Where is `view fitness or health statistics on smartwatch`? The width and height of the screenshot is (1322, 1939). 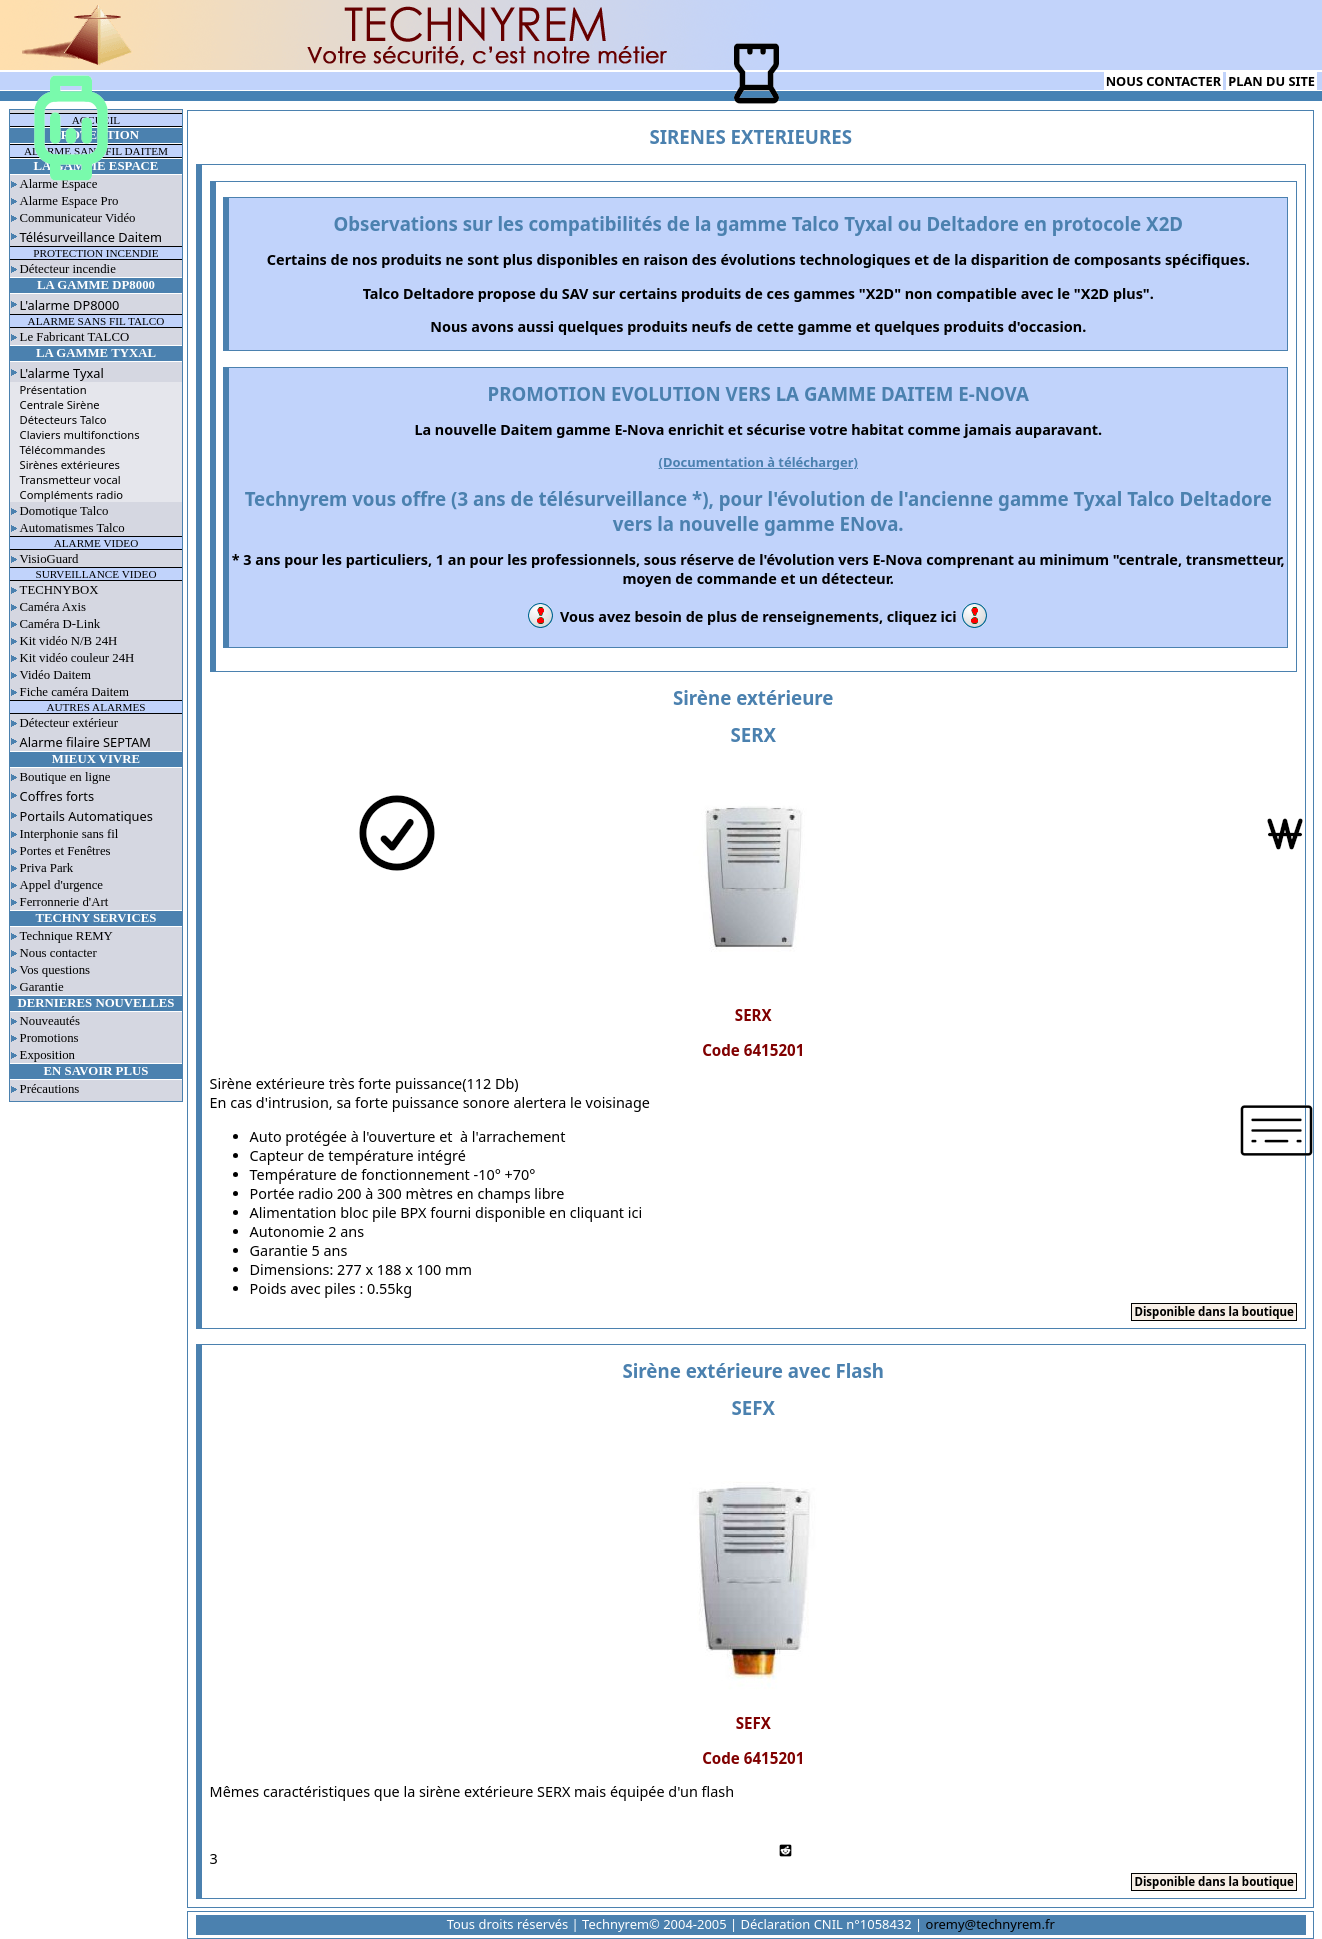 view fitness or health statistics on smartwatch is located at coordinates (71, 128).